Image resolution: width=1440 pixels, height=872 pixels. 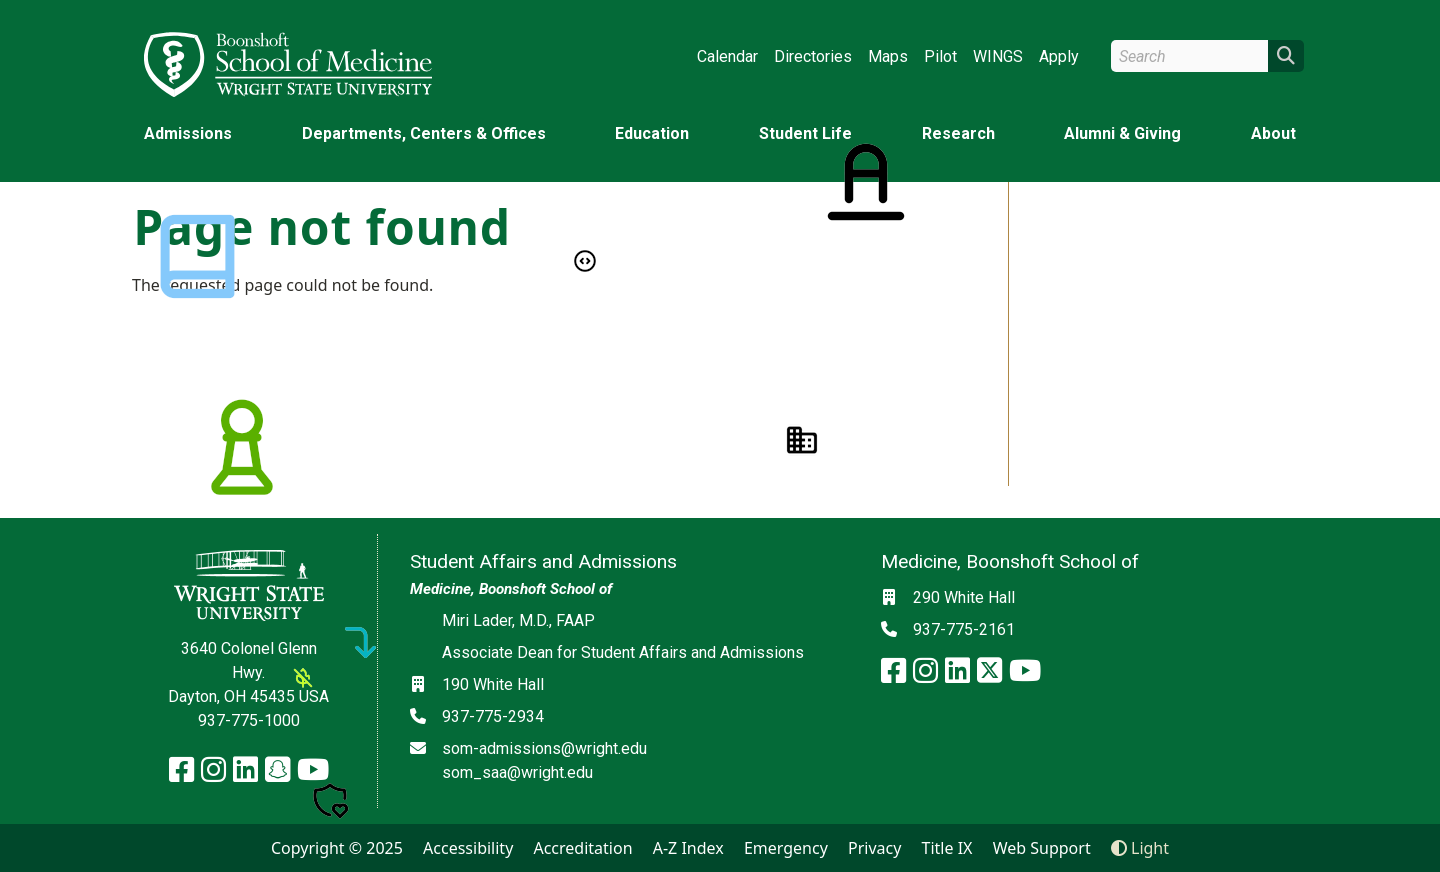 What do you see at coordinates (802, 440) in the screenshot?
I see `view organization or company details` at bounding box center [802, 440].